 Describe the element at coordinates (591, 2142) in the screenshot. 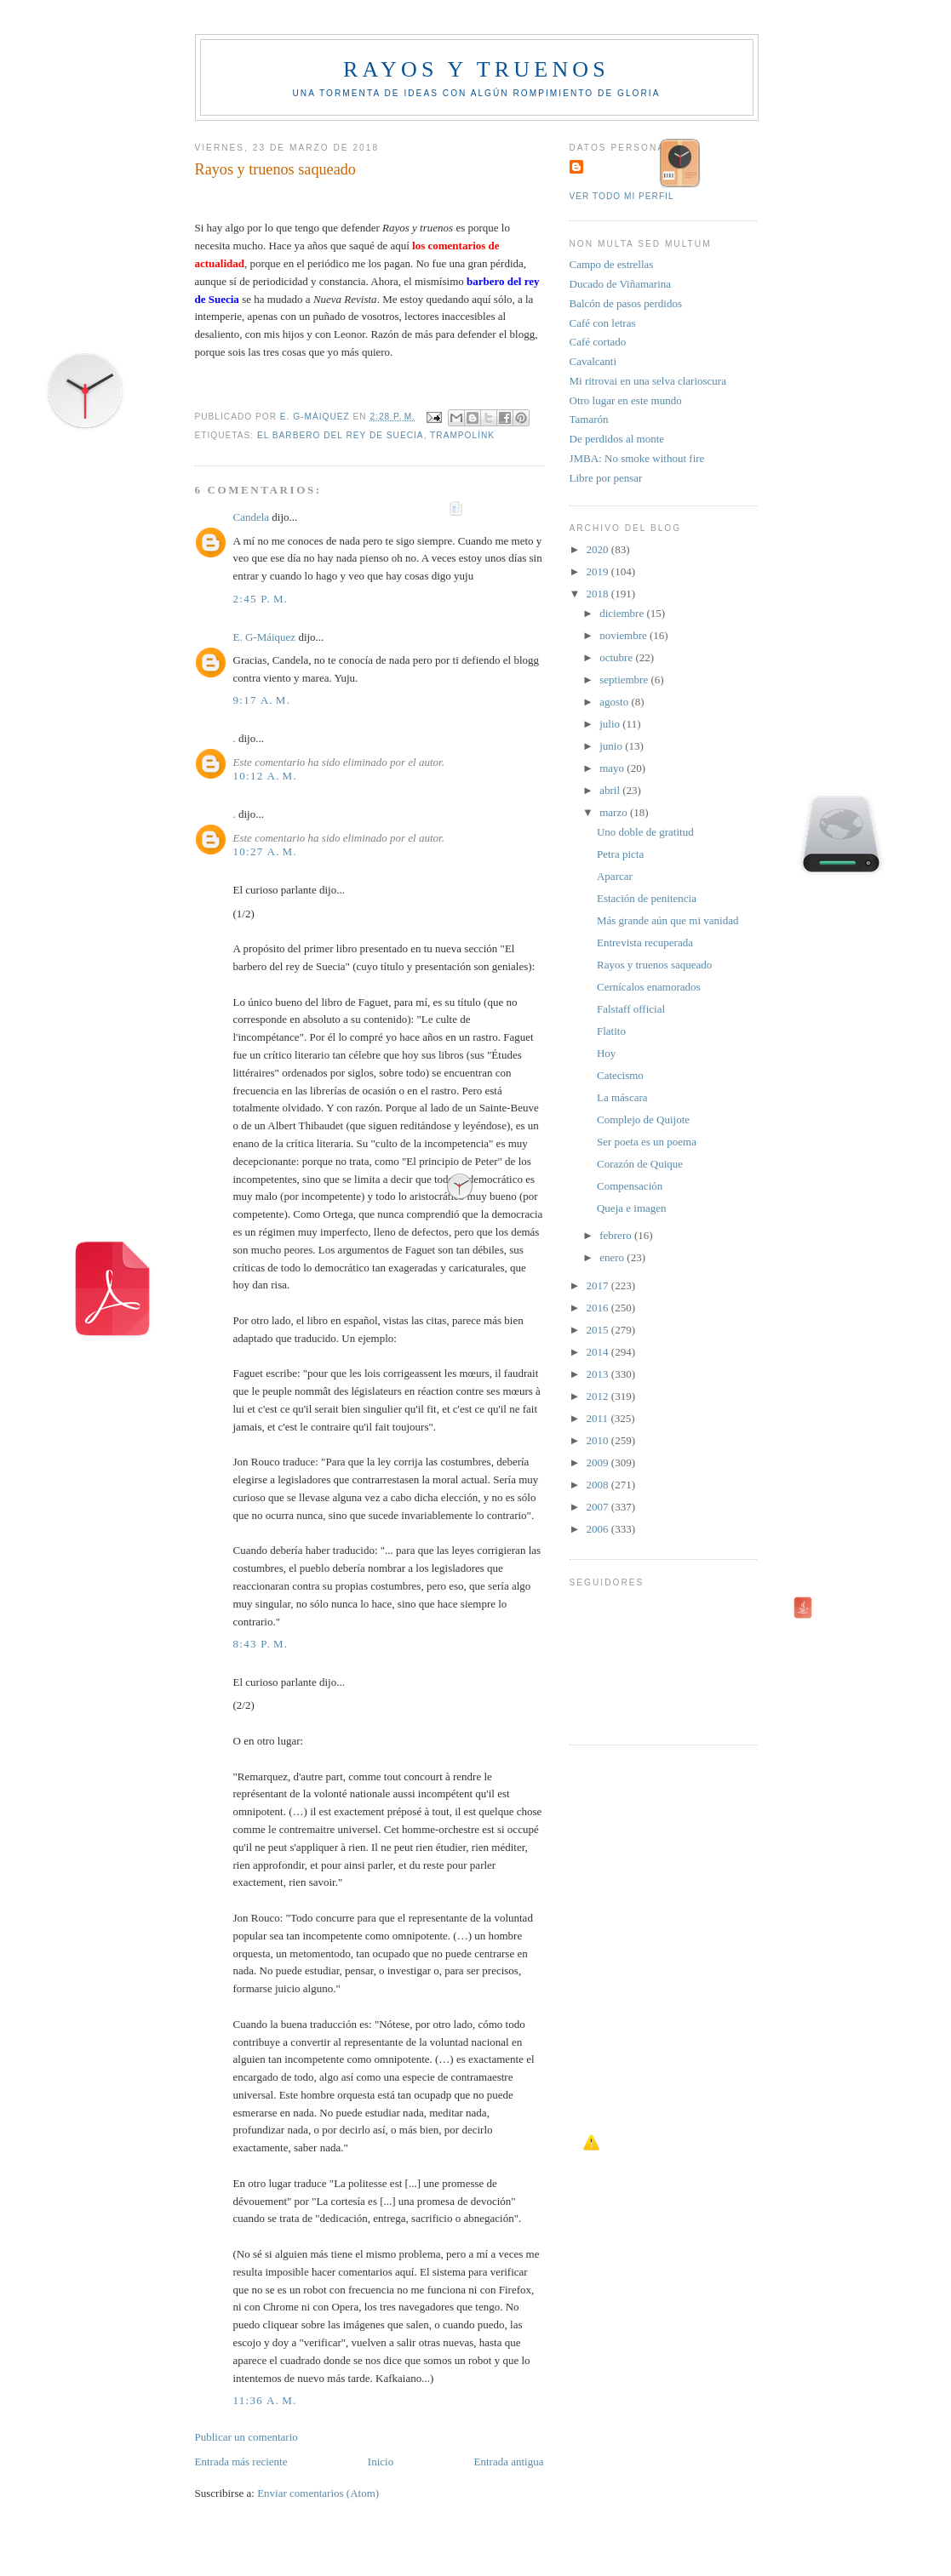

I see `indicates a warning or alert status` at that location.